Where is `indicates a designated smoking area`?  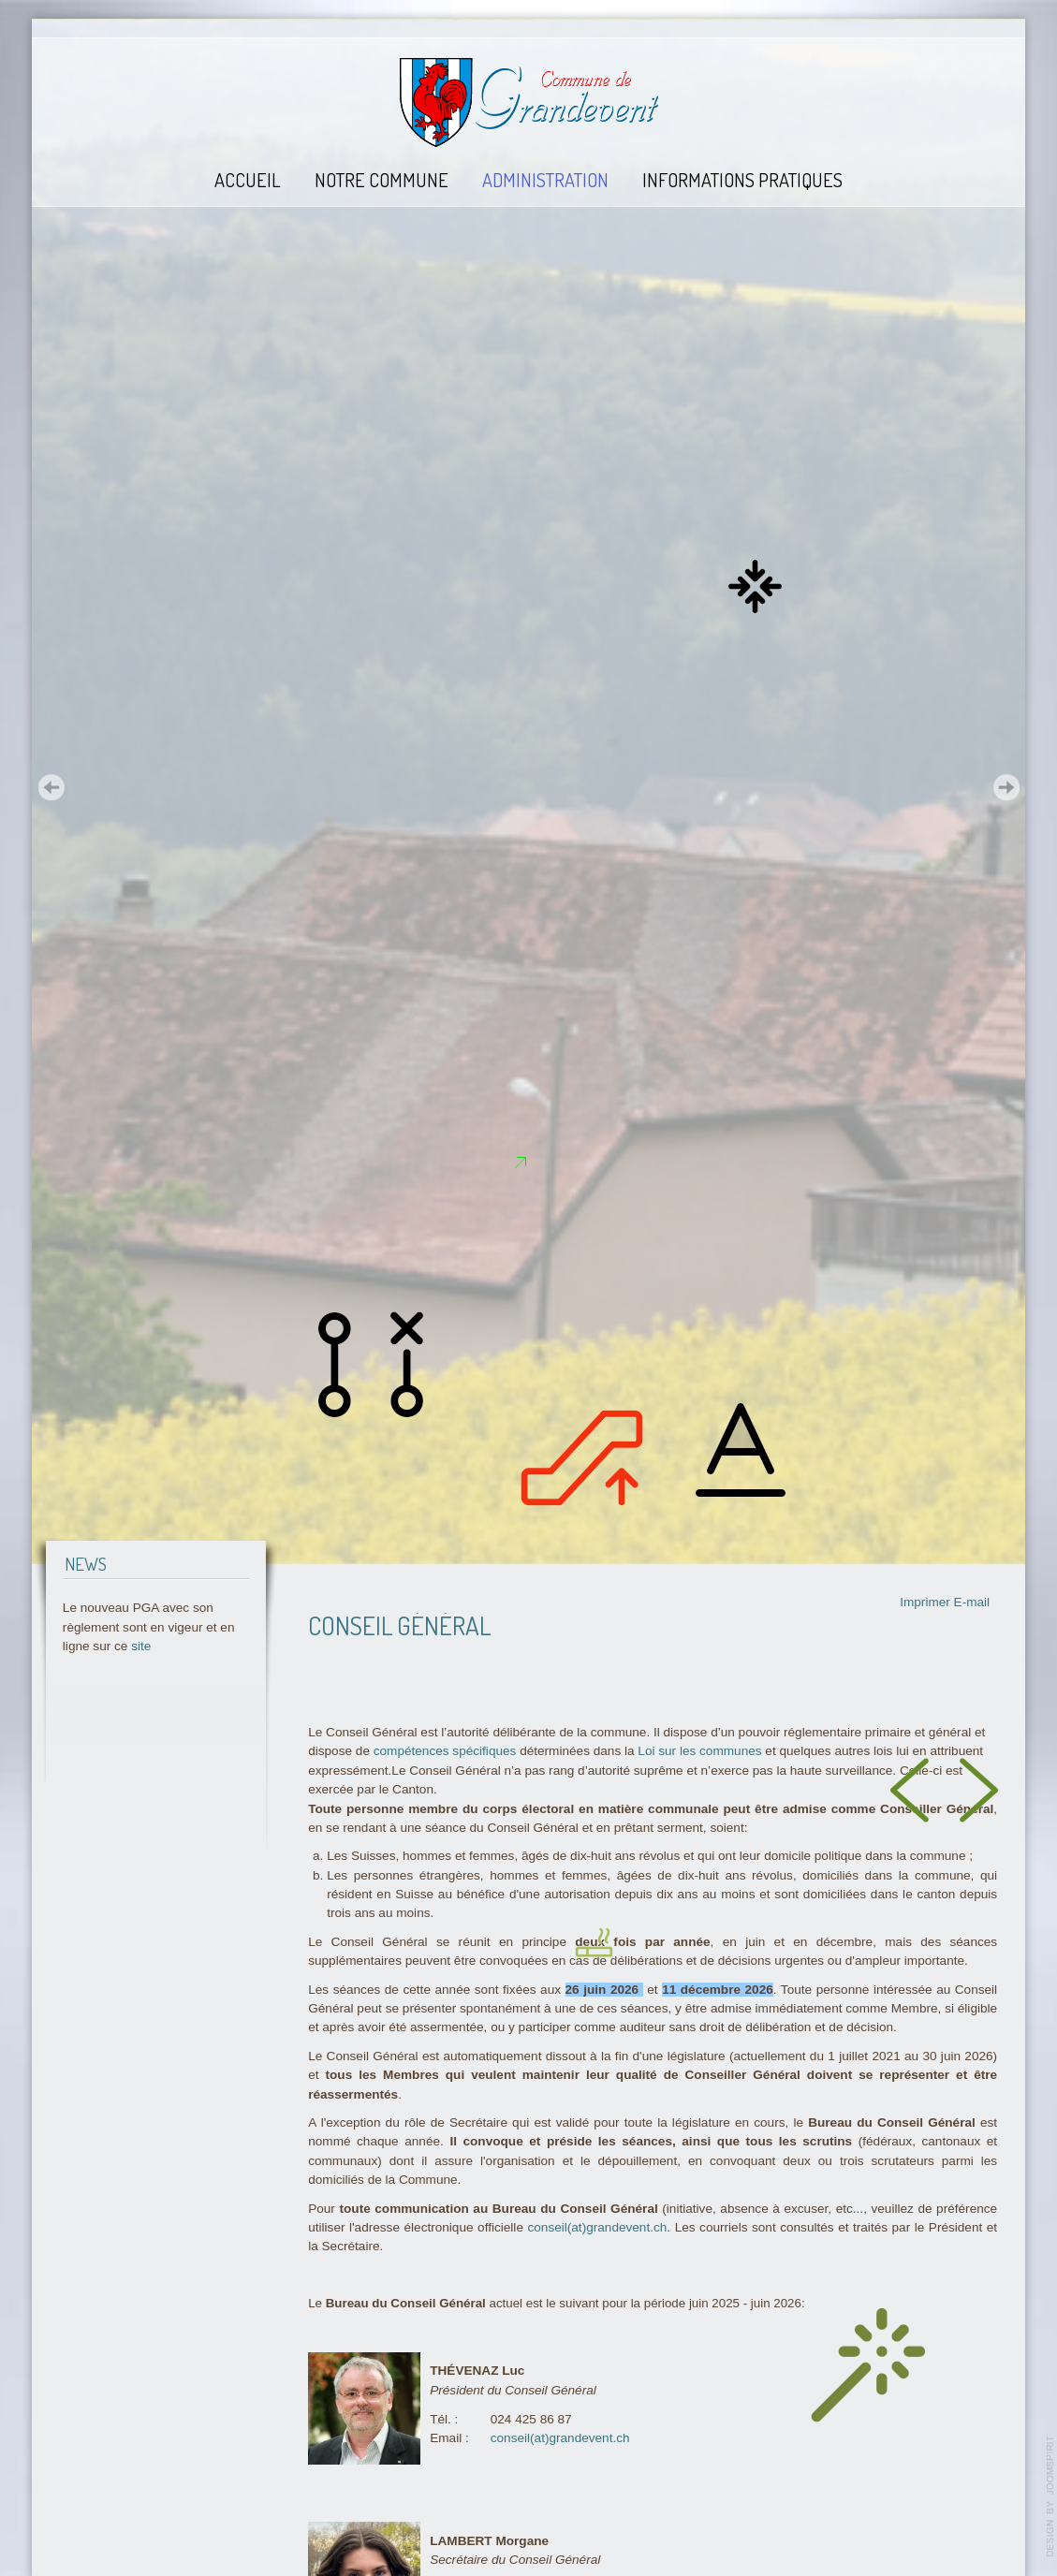
indicates a designated smoking area is located at coordinates (594, 1946).